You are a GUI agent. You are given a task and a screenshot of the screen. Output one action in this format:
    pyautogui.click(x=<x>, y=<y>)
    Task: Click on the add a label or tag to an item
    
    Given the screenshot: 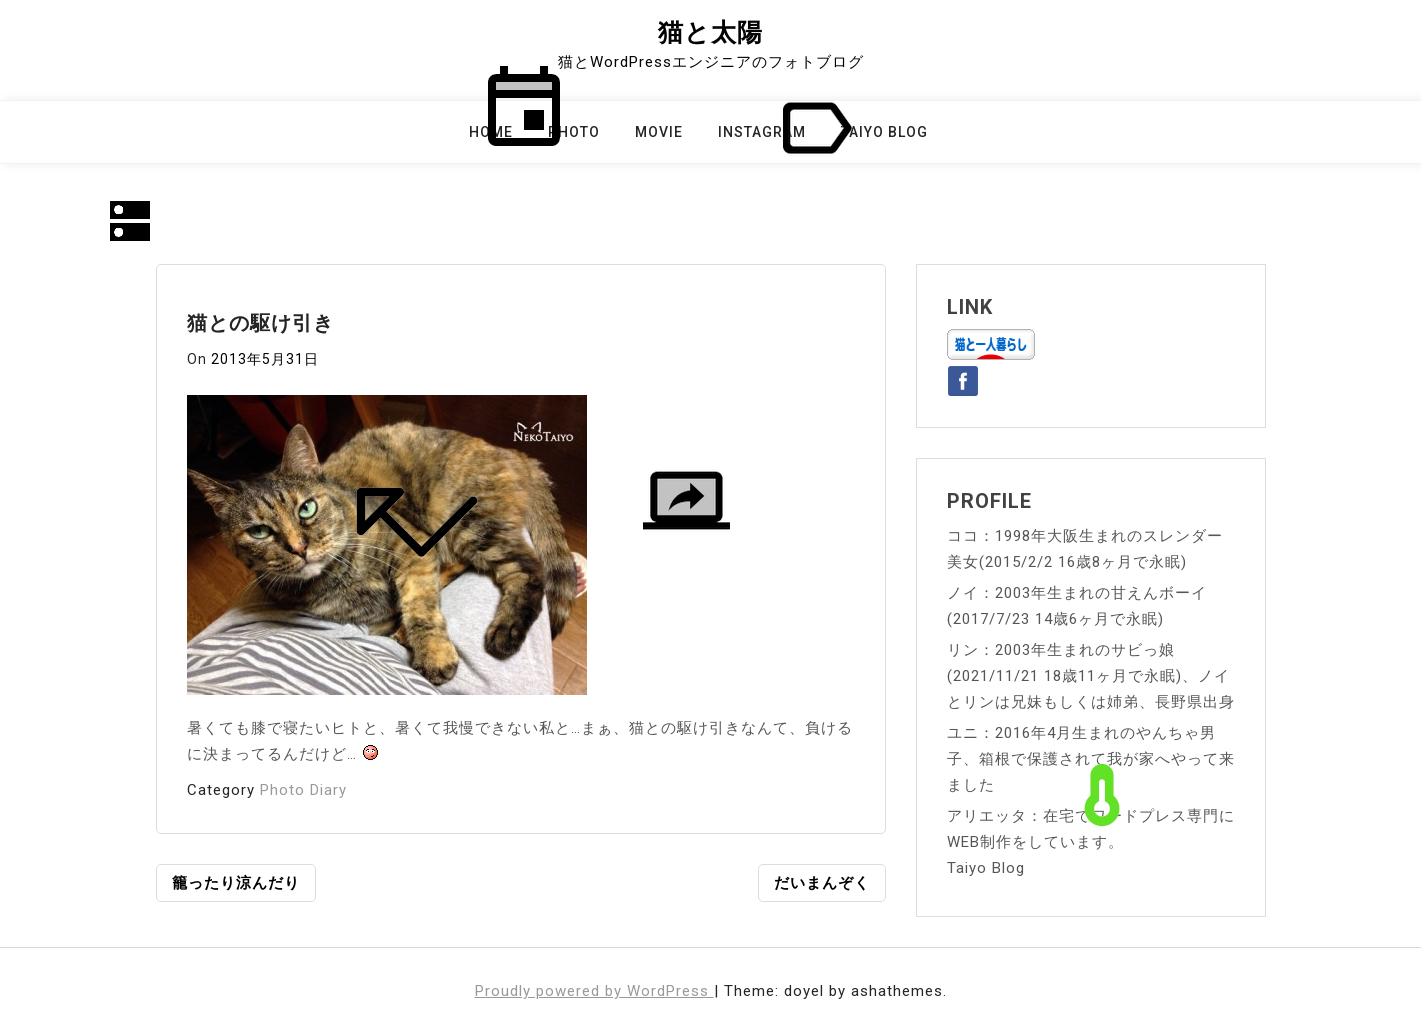 What is the action you would take?
    pyautogui.click(x=816, y=128)
    